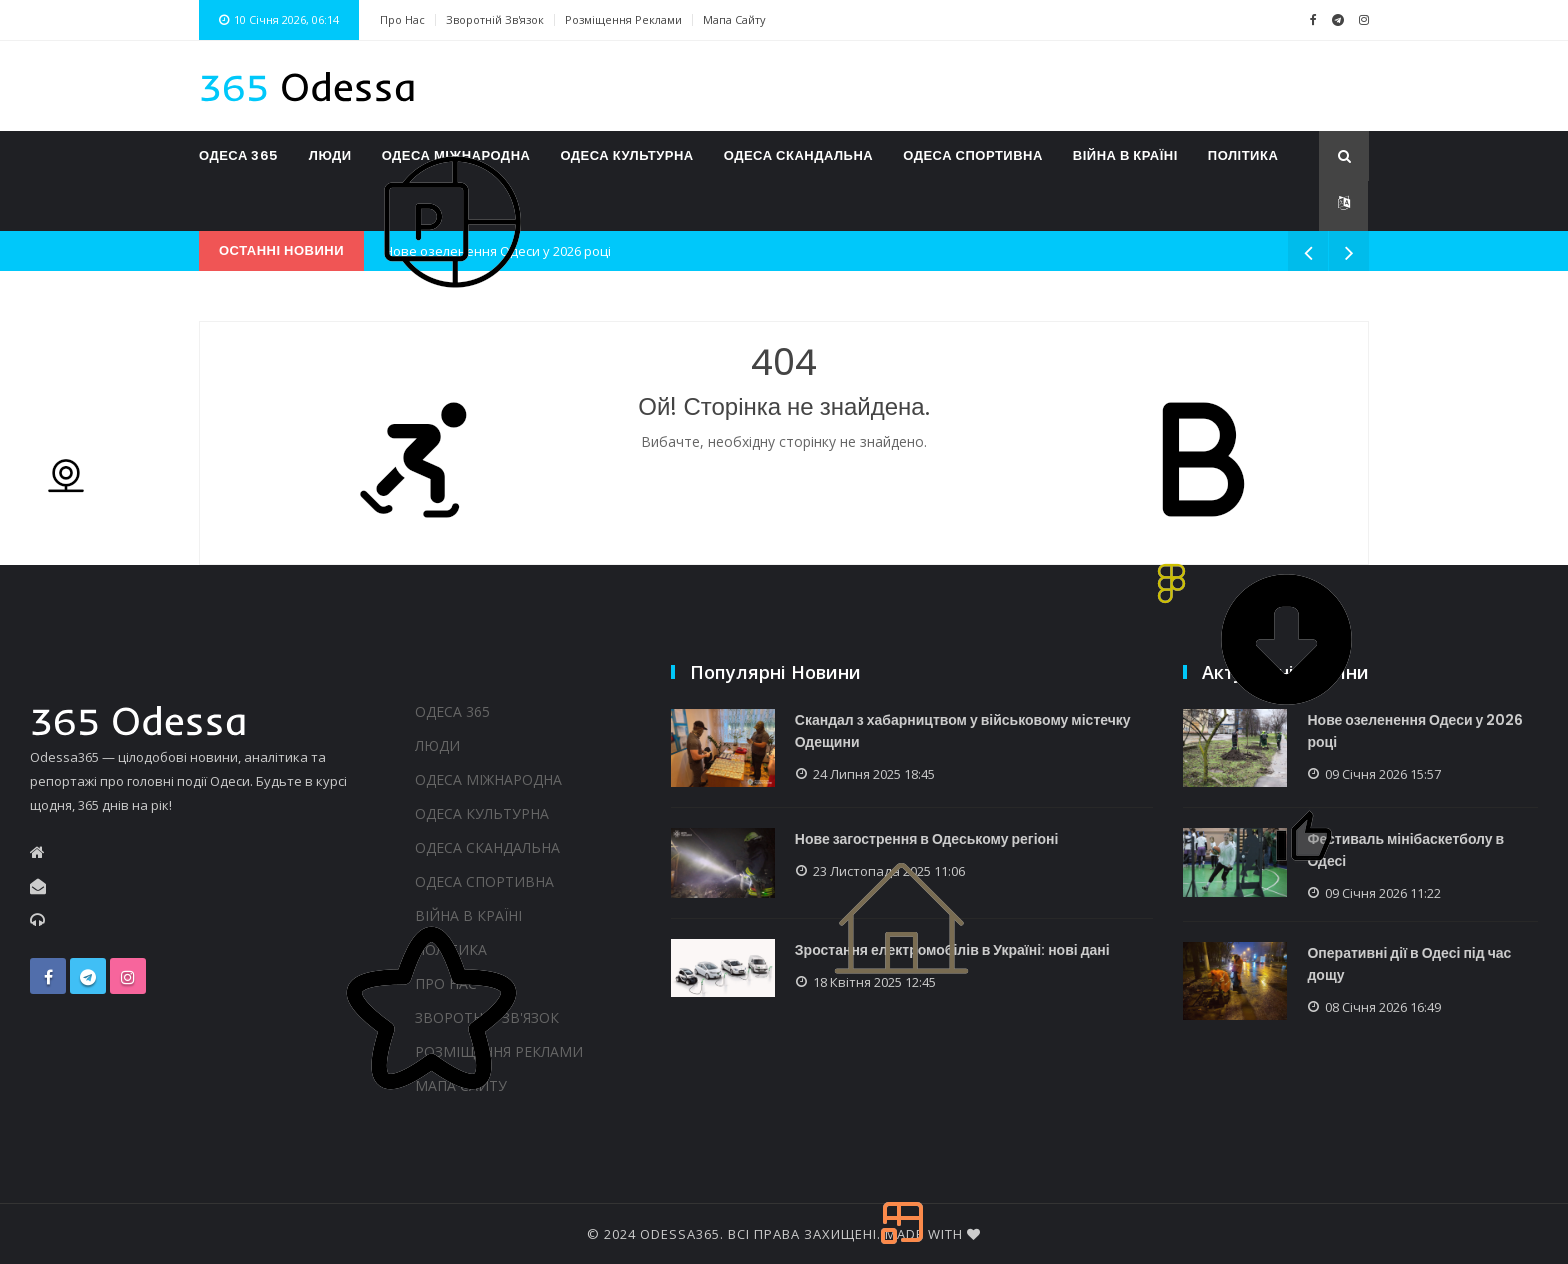 This screenshot has width=1568, height=1264. What do you see at coordinates (431, 1011) in the screenshot?
I see `add item to favorites` at bounding box center [431, 1011].